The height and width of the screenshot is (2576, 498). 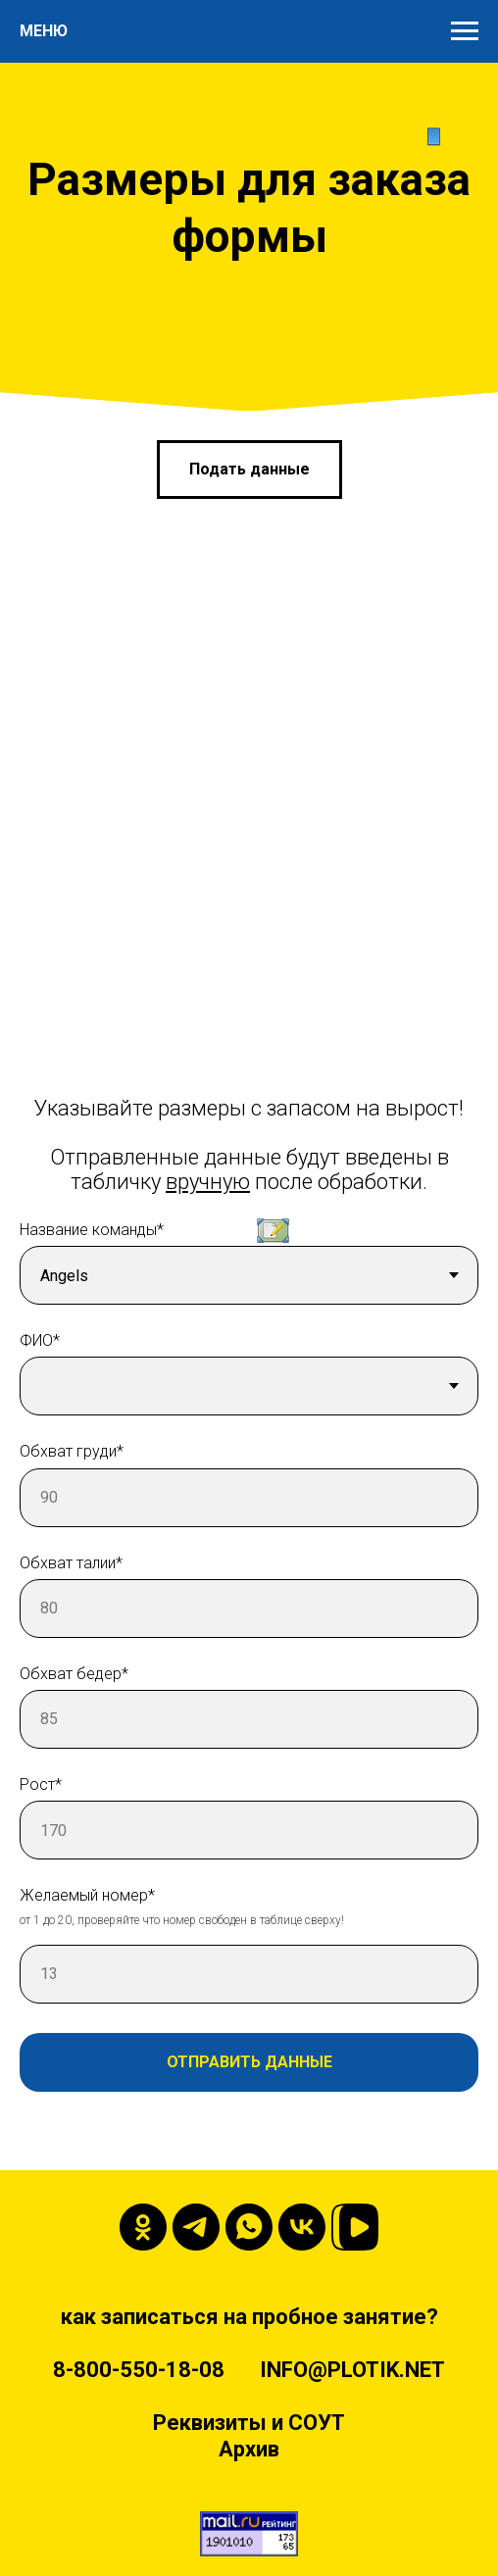 I want to click on iPad Air device icon, so click(x=433, y=136).